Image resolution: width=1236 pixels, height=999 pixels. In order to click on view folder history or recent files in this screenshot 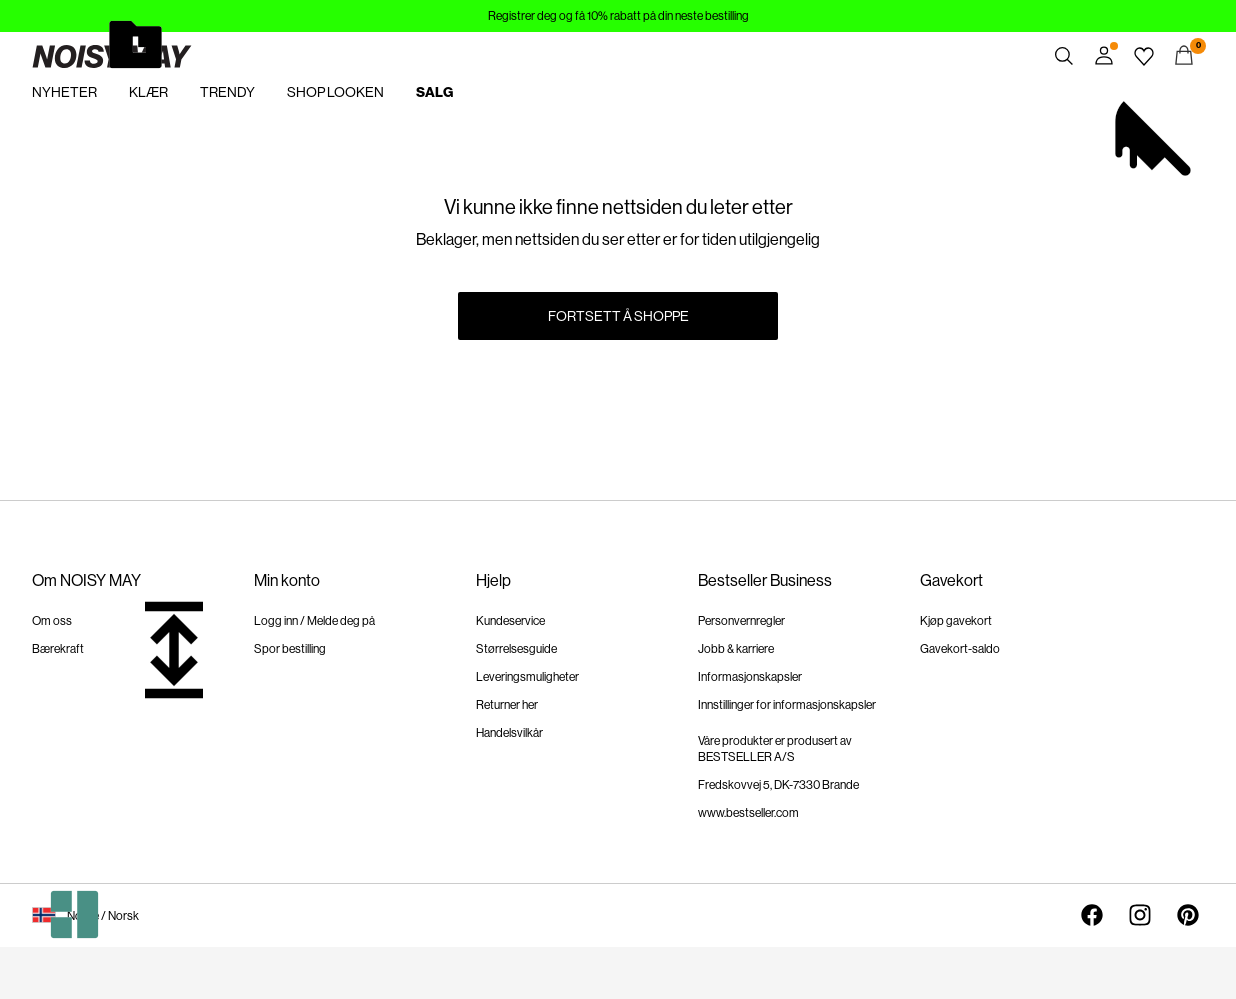, I will do `click(135, 44)`.